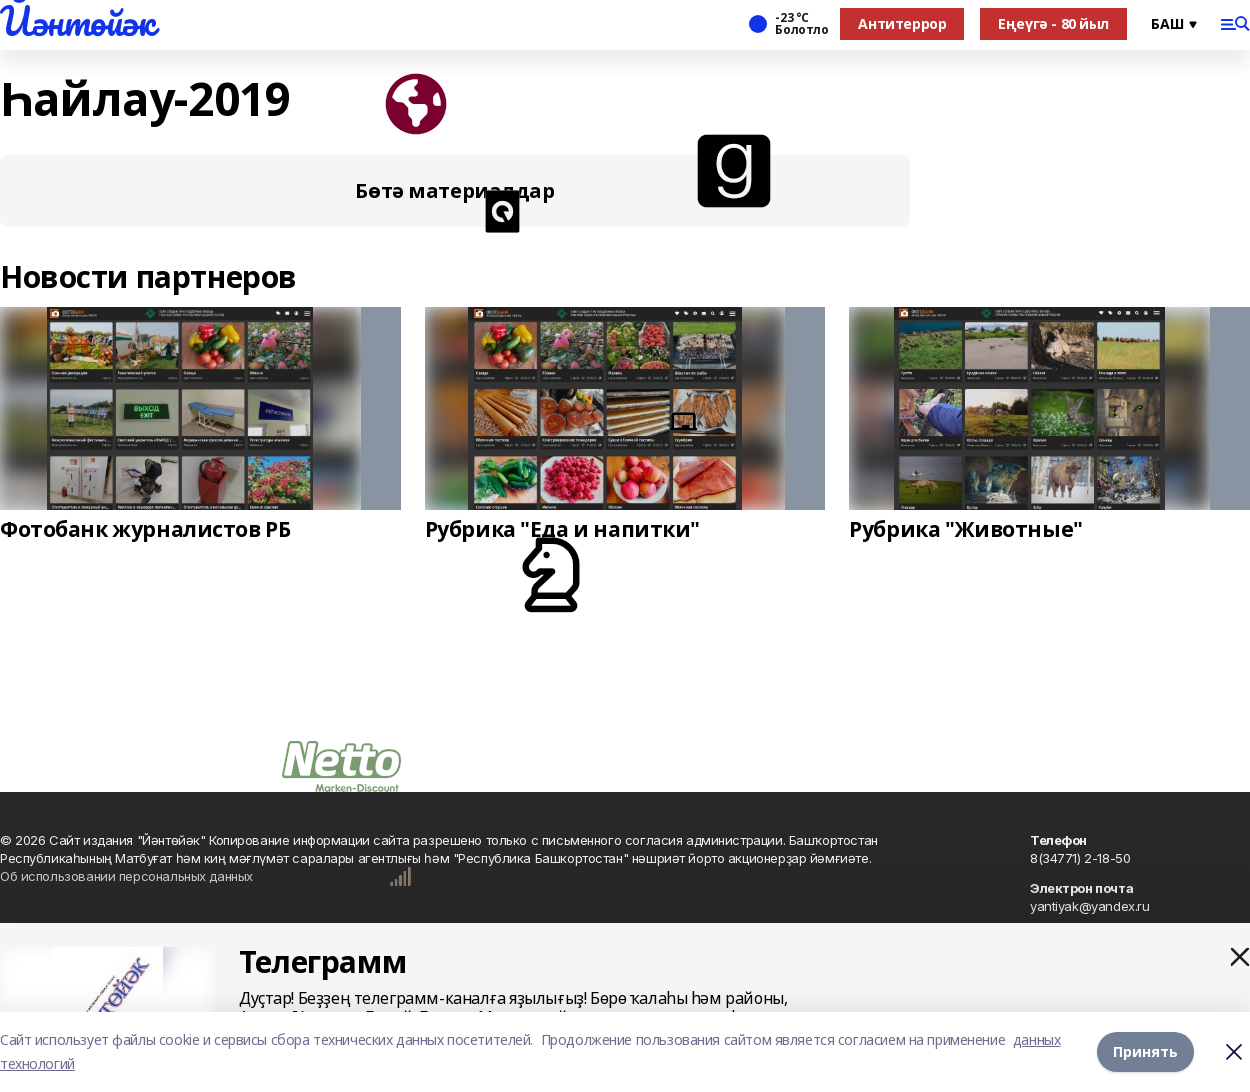 The image size is (1250, 1092). What do you see at coordinates (734, 171) in the screenshot?
I see `open the goodreads app` at bounding box center [734, 171].